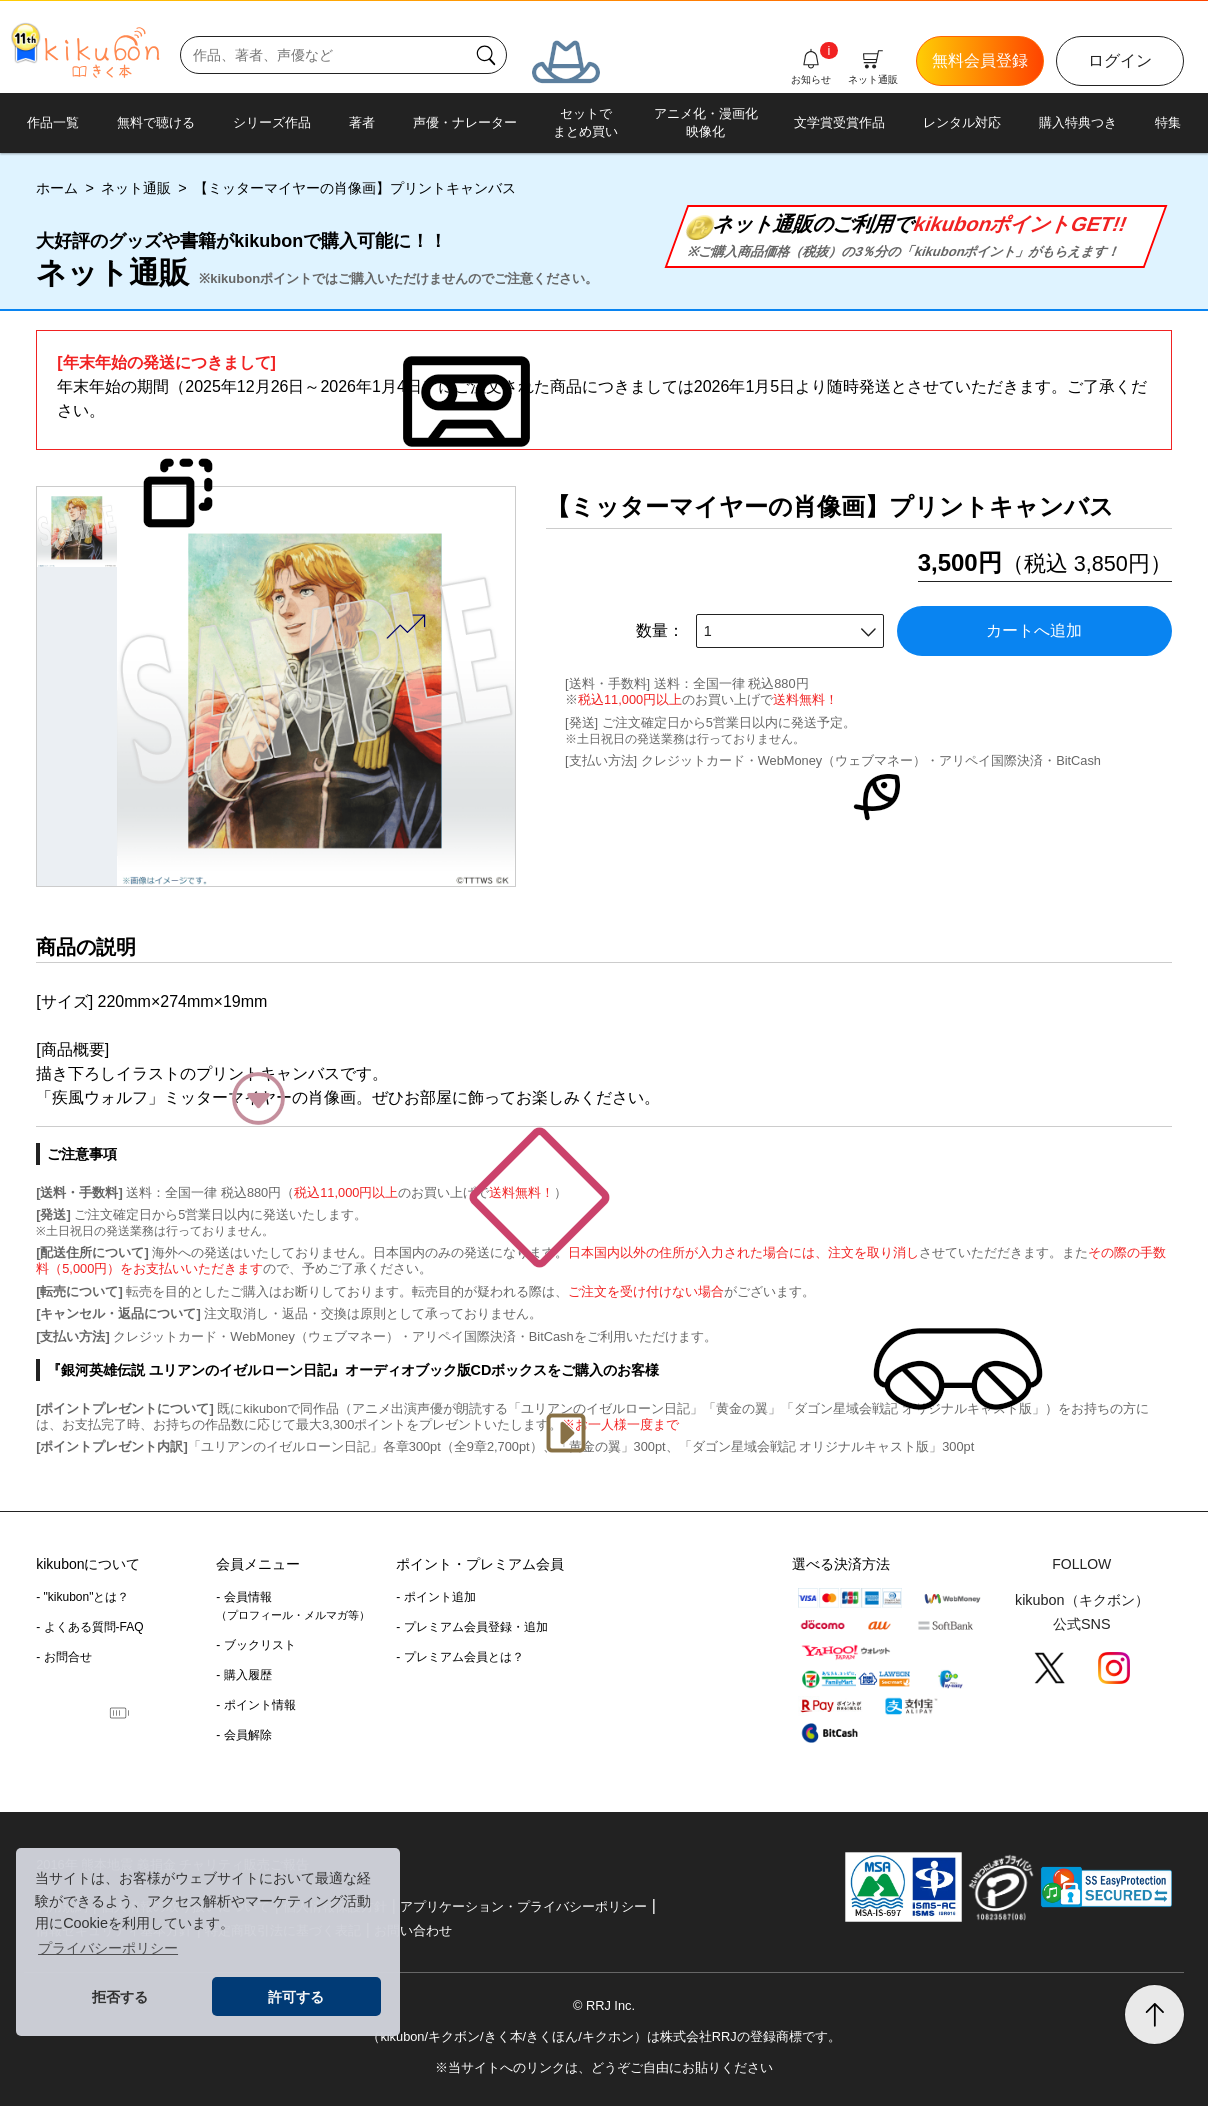 This screenshot has width=1208, height=2106. I want to click on view trending or popular content, so click(406, 628).